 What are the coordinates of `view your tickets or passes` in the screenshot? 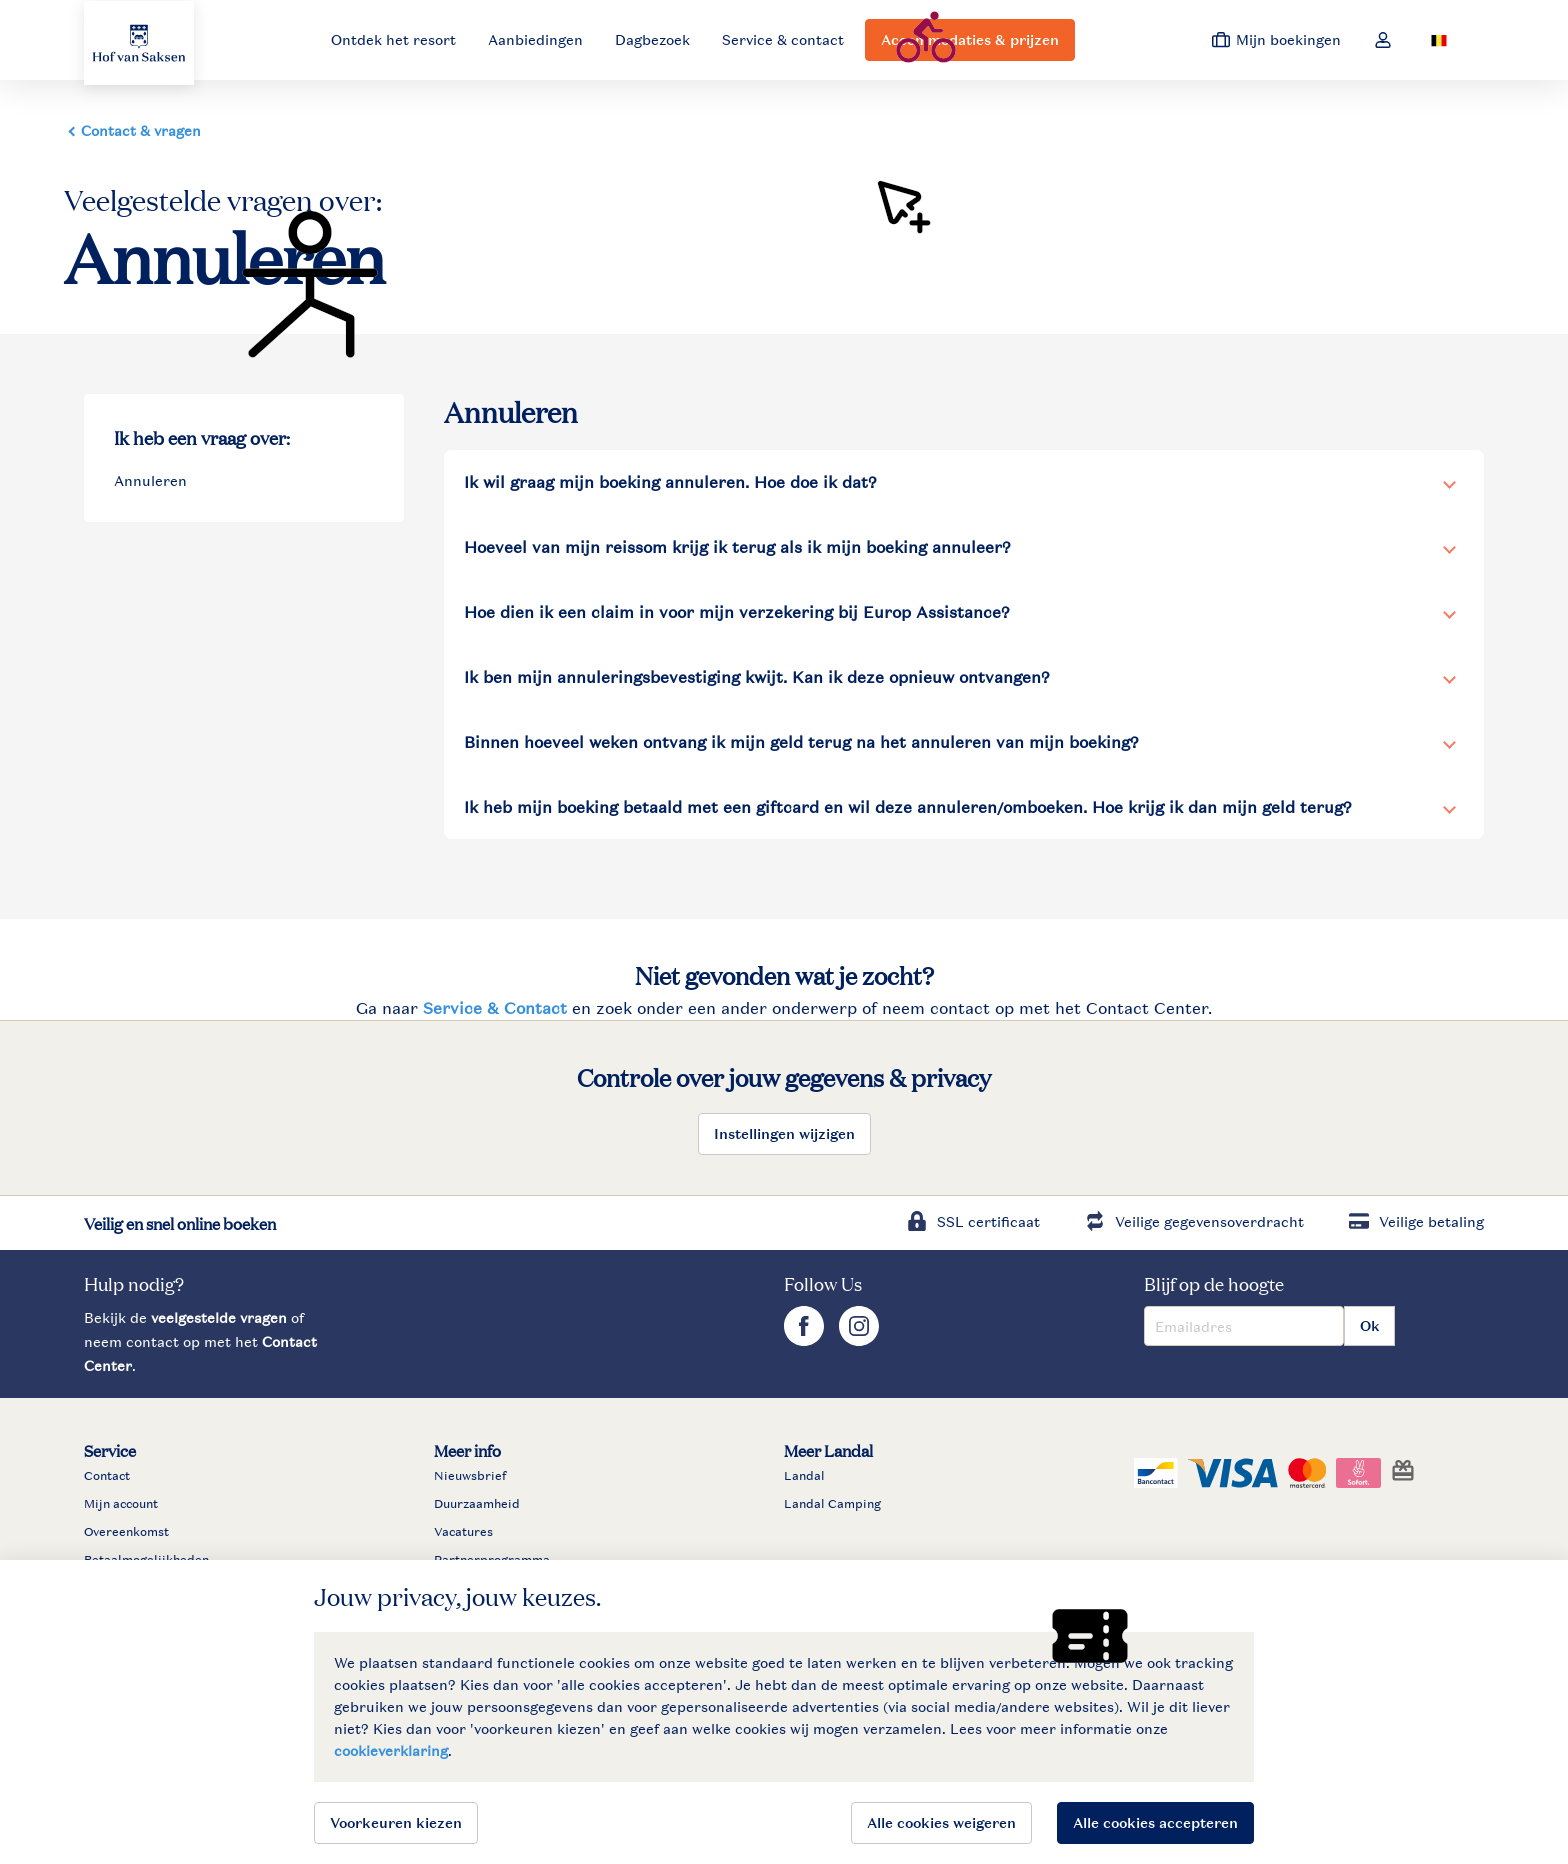 It's located at (1090, 1636).